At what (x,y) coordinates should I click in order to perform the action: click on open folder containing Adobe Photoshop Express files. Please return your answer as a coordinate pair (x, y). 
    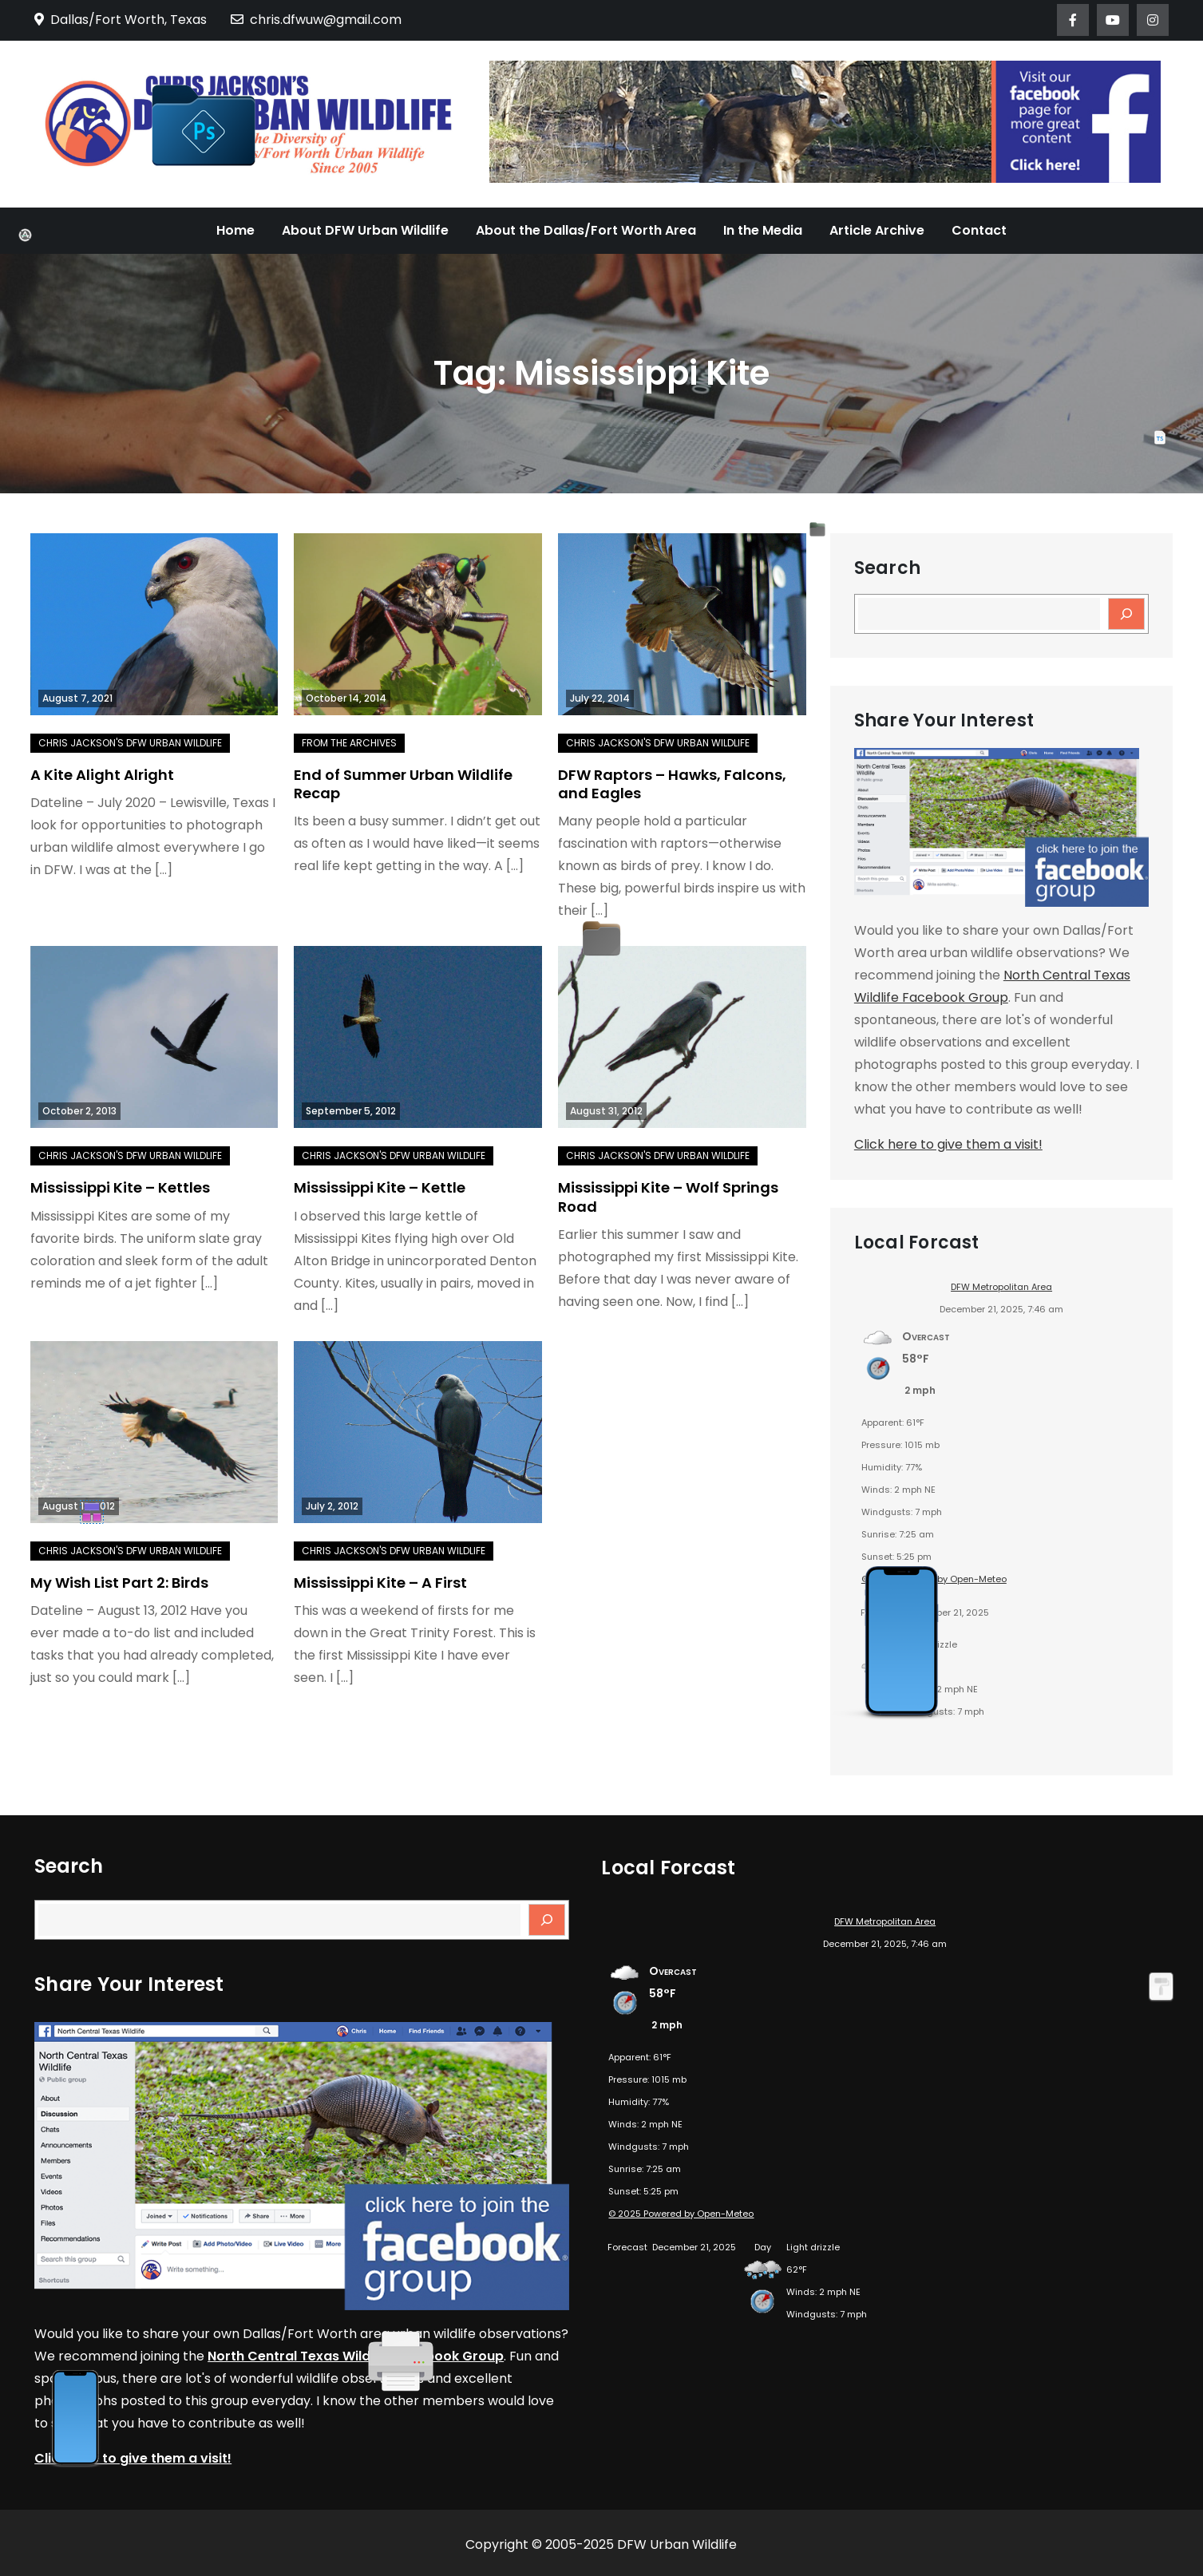
    Looking at the image, I should click on (203, 128).